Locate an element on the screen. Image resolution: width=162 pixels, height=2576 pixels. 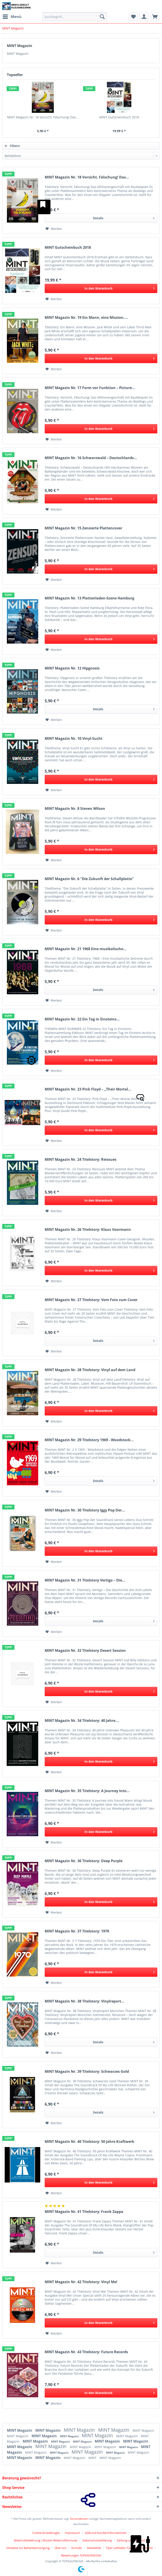
access search engine optimization tools is located at coordinates (140, 1097).